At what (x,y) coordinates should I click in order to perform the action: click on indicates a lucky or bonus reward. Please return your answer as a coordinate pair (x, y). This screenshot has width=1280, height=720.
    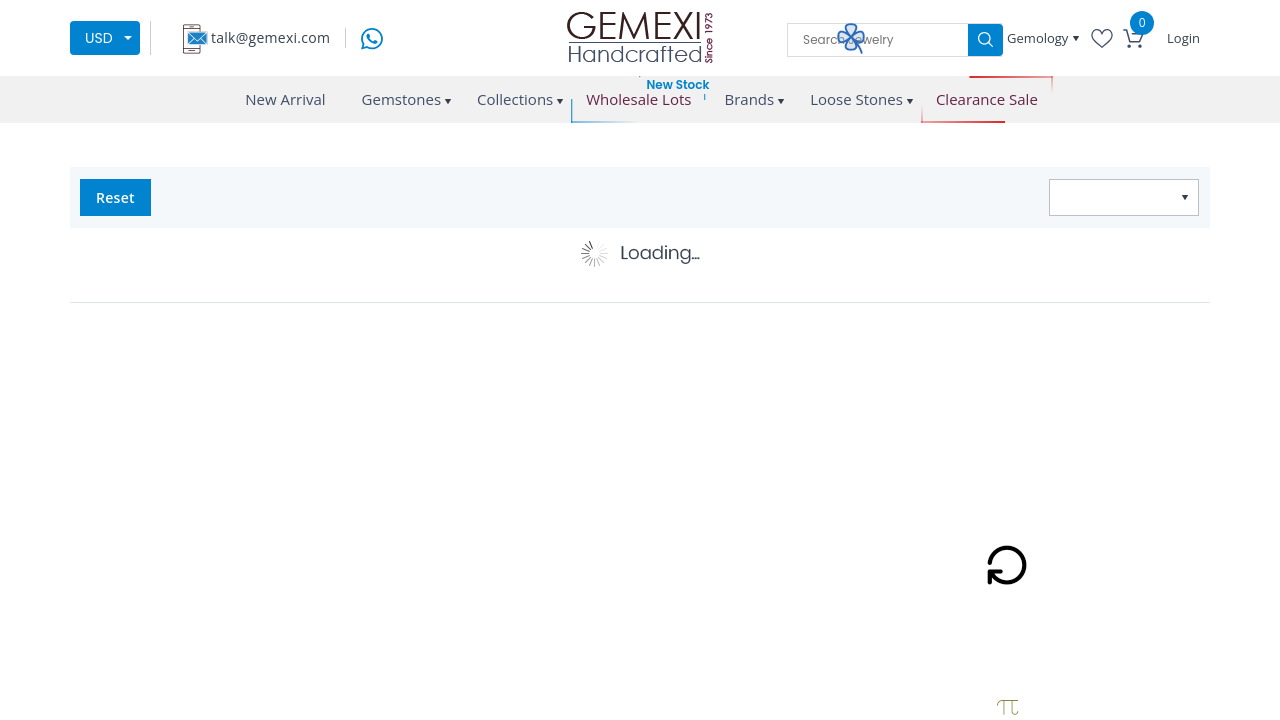
    Looking at the image, I should click on (851, 38).